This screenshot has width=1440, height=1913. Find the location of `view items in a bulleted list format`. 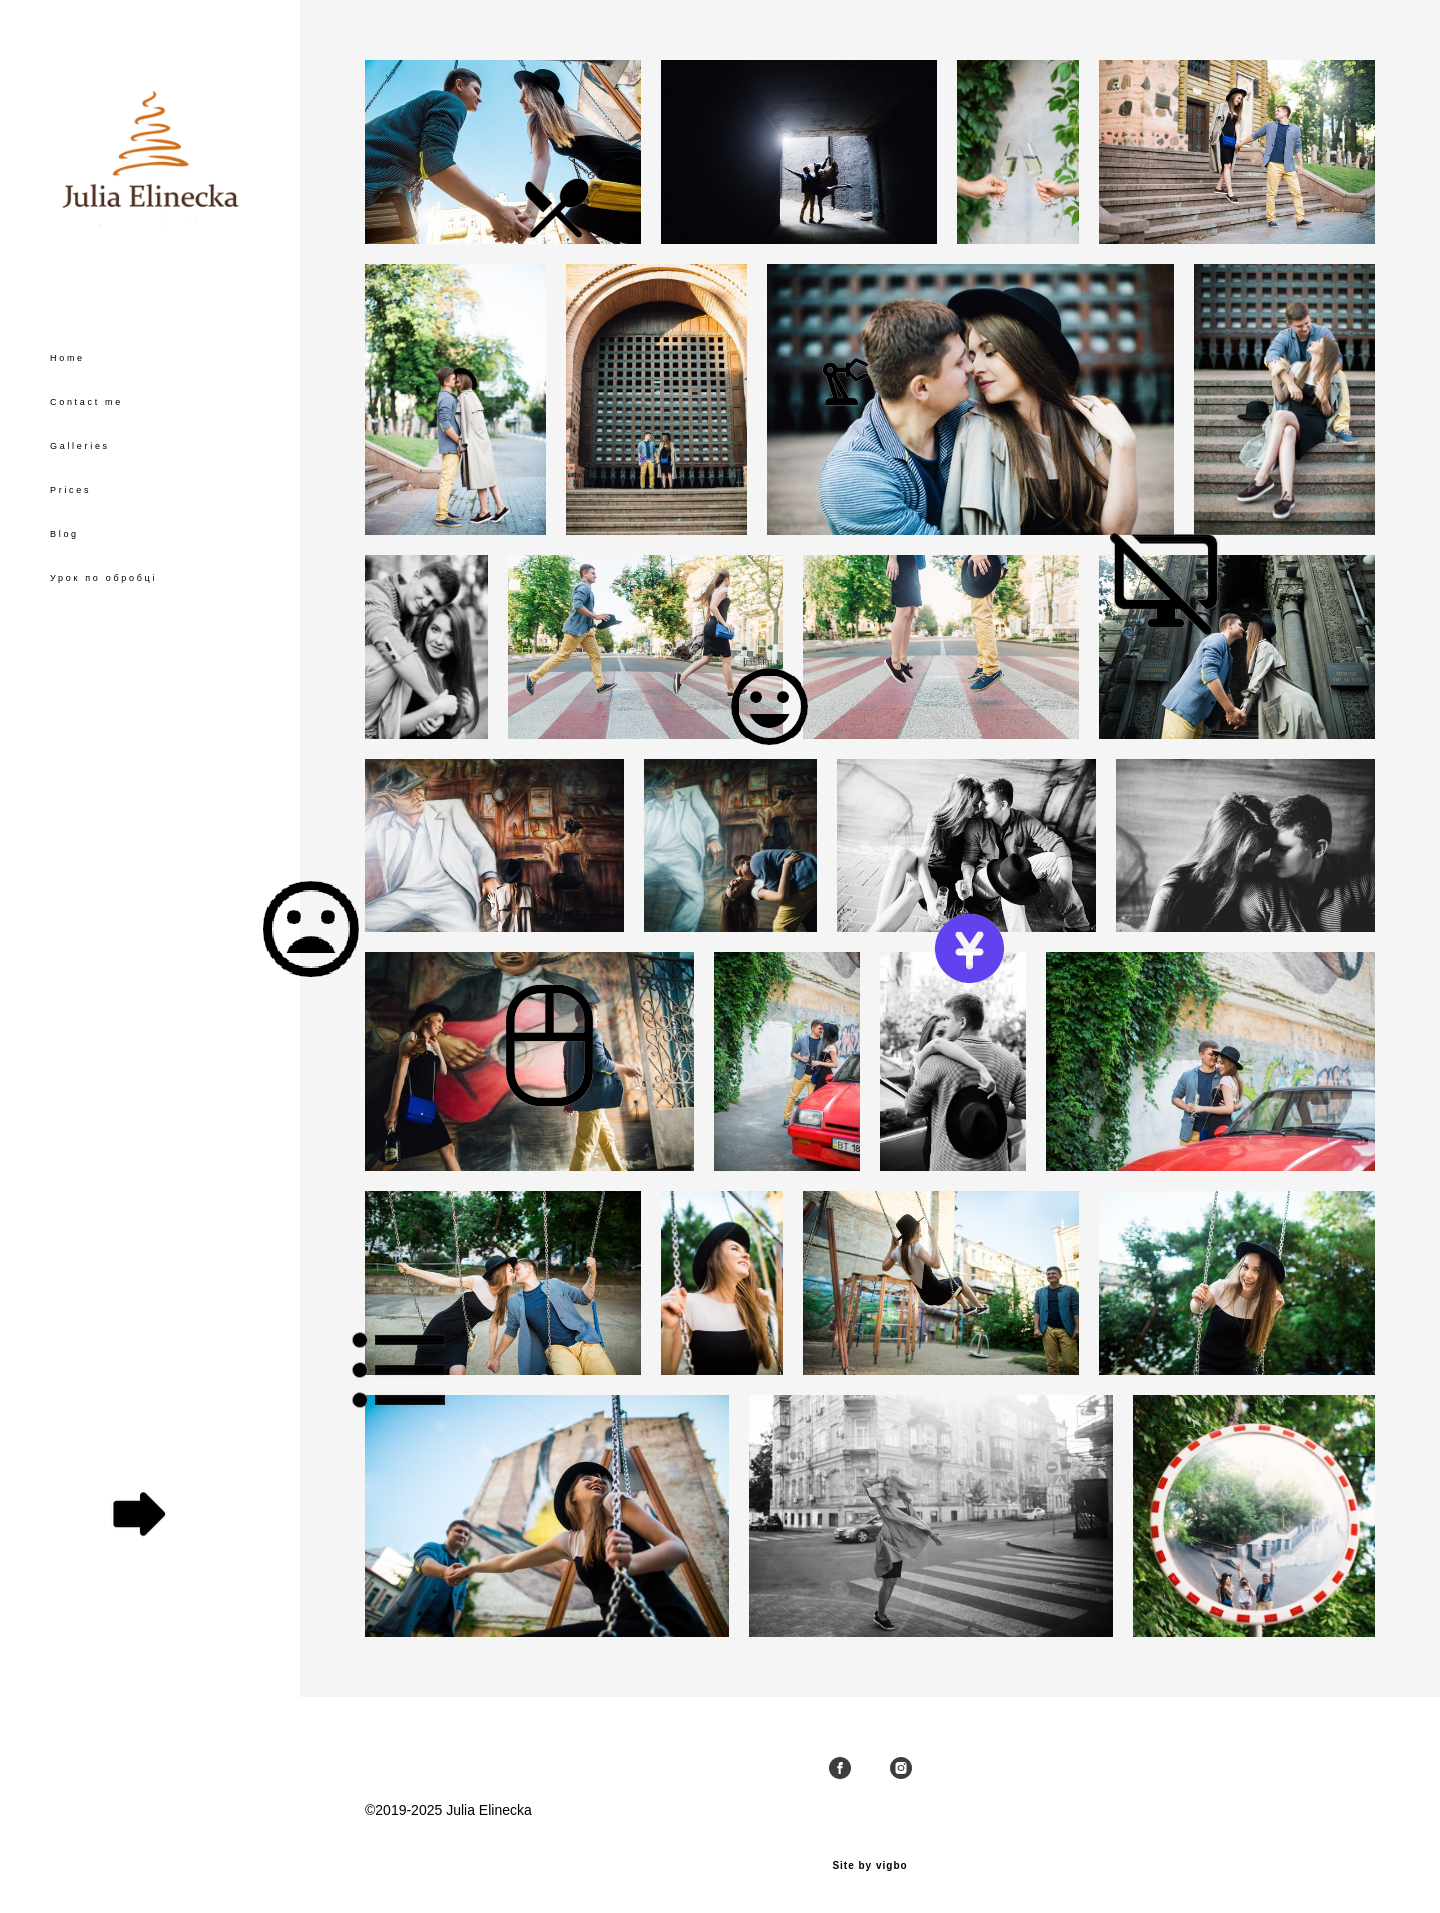

view items in a bulleted list format is located at coordinates (400, 1370).